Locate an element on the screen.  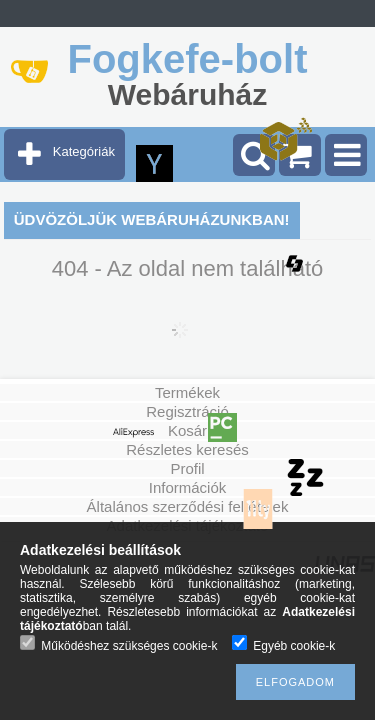
visit Y Combinator website is located at coordinates (154, 163).